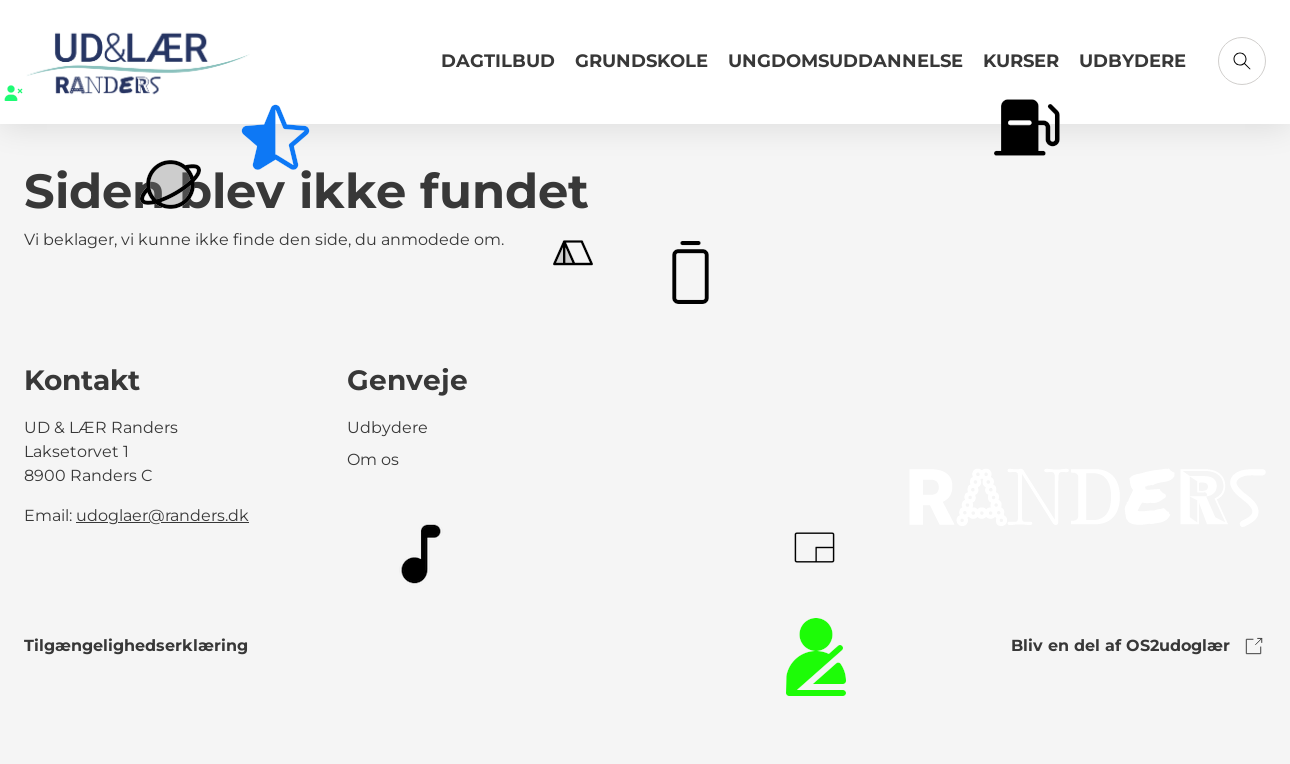  I want to click on indicates seatbelt status or safety reminder, so click(816, 657).